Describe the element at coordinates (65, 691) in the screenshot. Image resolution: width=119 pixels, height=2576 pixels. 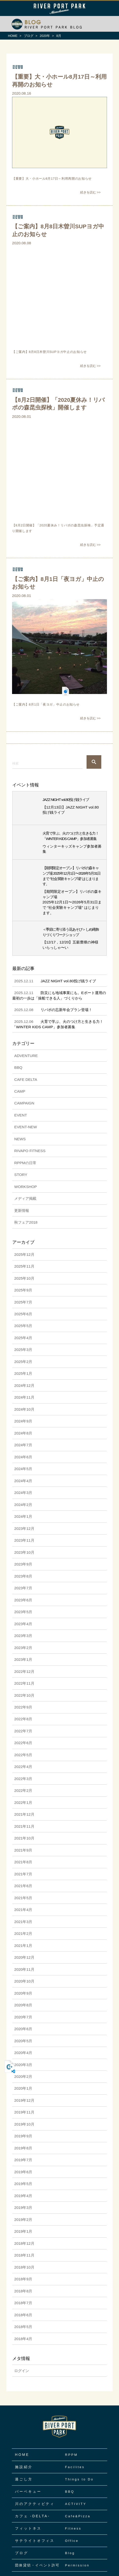
I see `a lua script or source code file` at that location.